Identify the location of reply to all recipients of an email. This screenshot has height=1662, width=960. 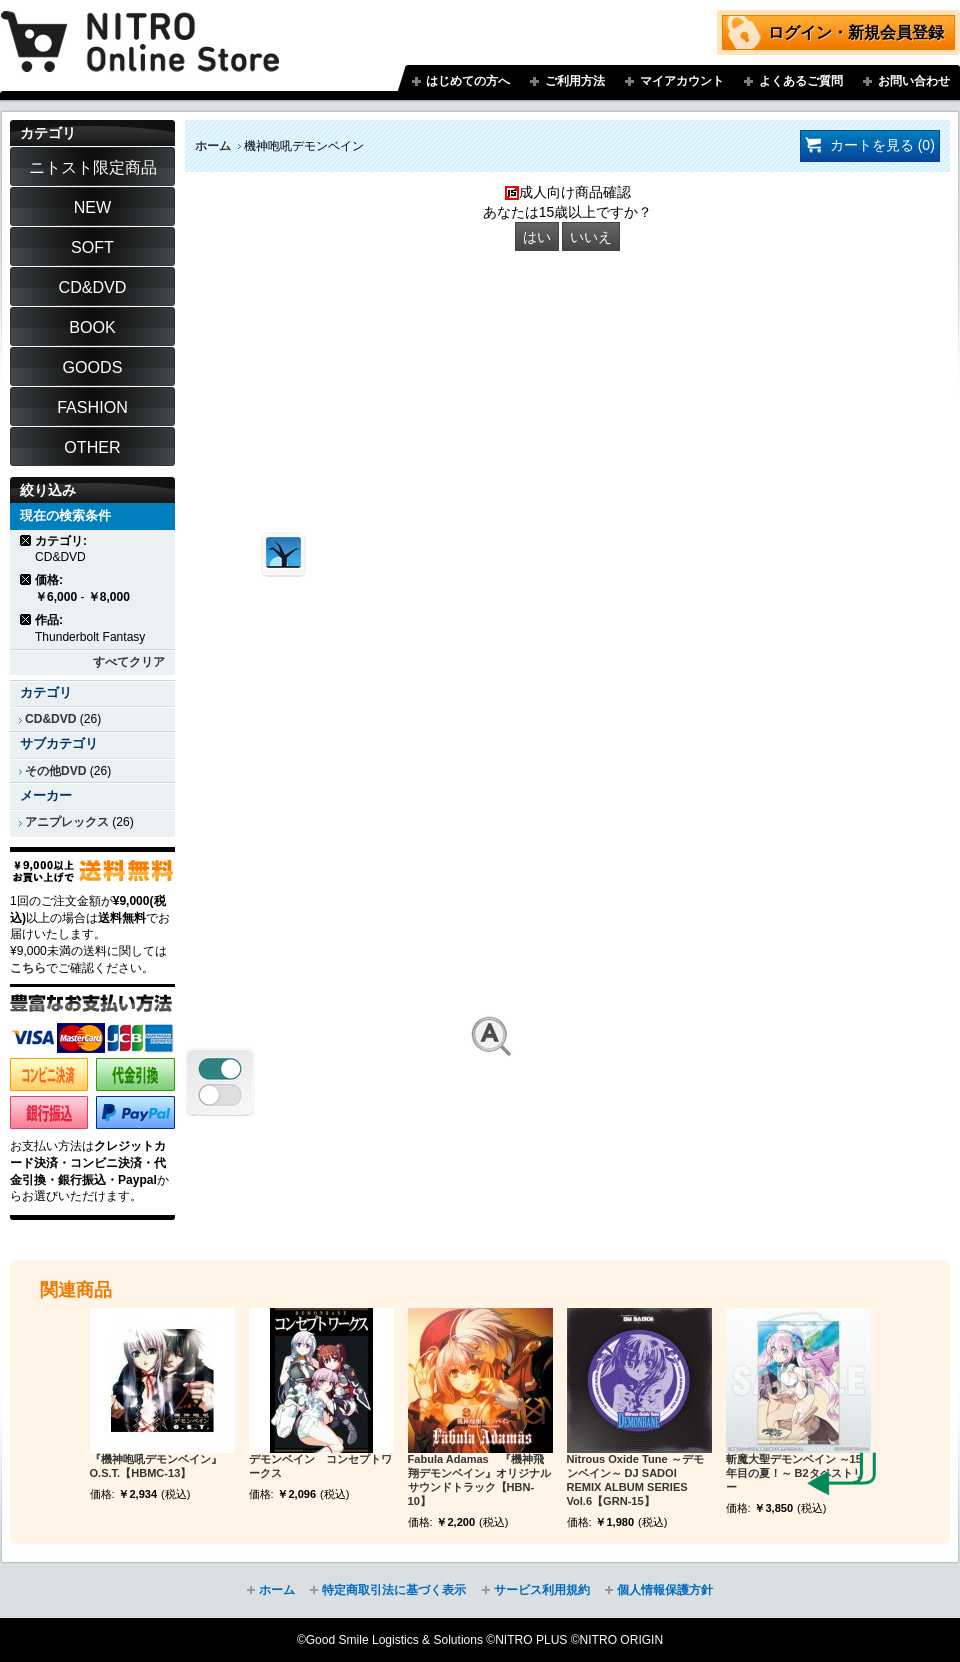
(840, 1473).